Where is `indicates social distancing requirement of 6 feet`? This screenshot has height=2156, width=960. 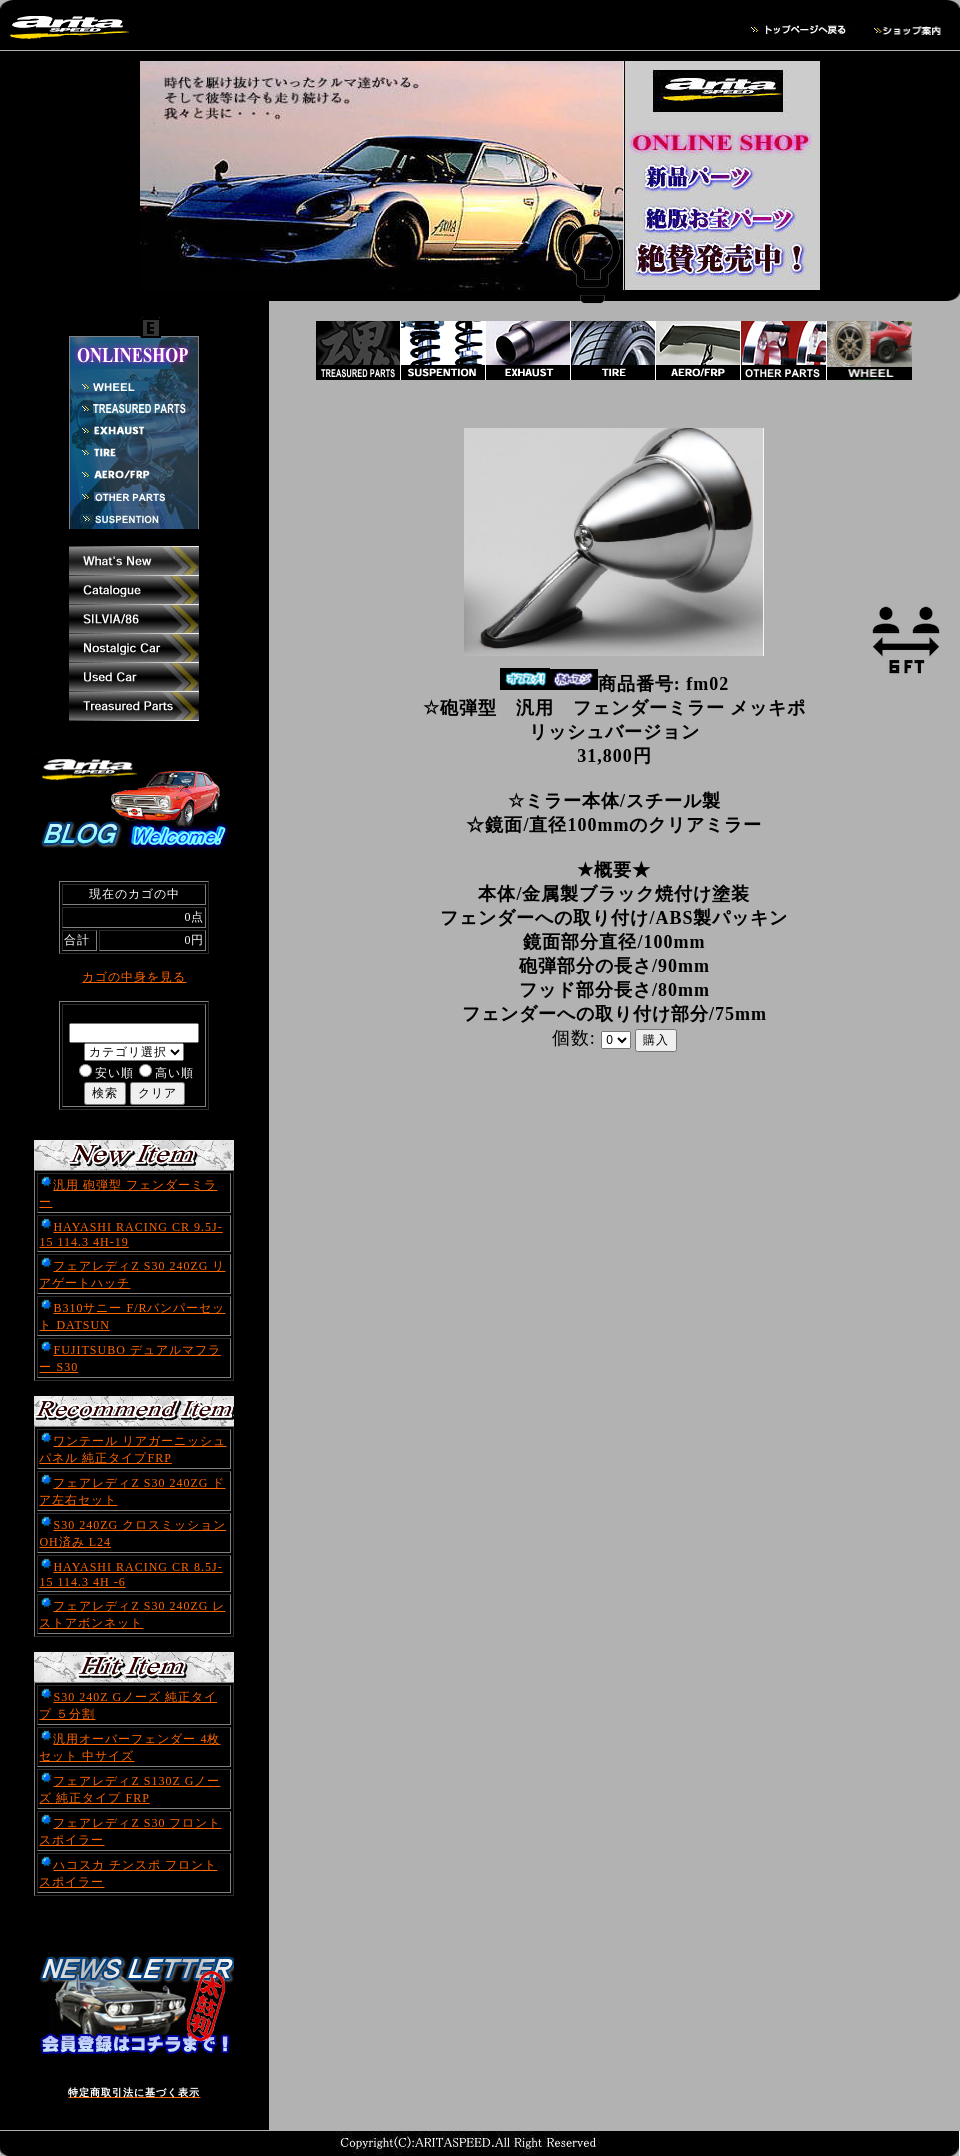
indicates social distancing requirement of 6 feet is located at coordinates (906, 640).